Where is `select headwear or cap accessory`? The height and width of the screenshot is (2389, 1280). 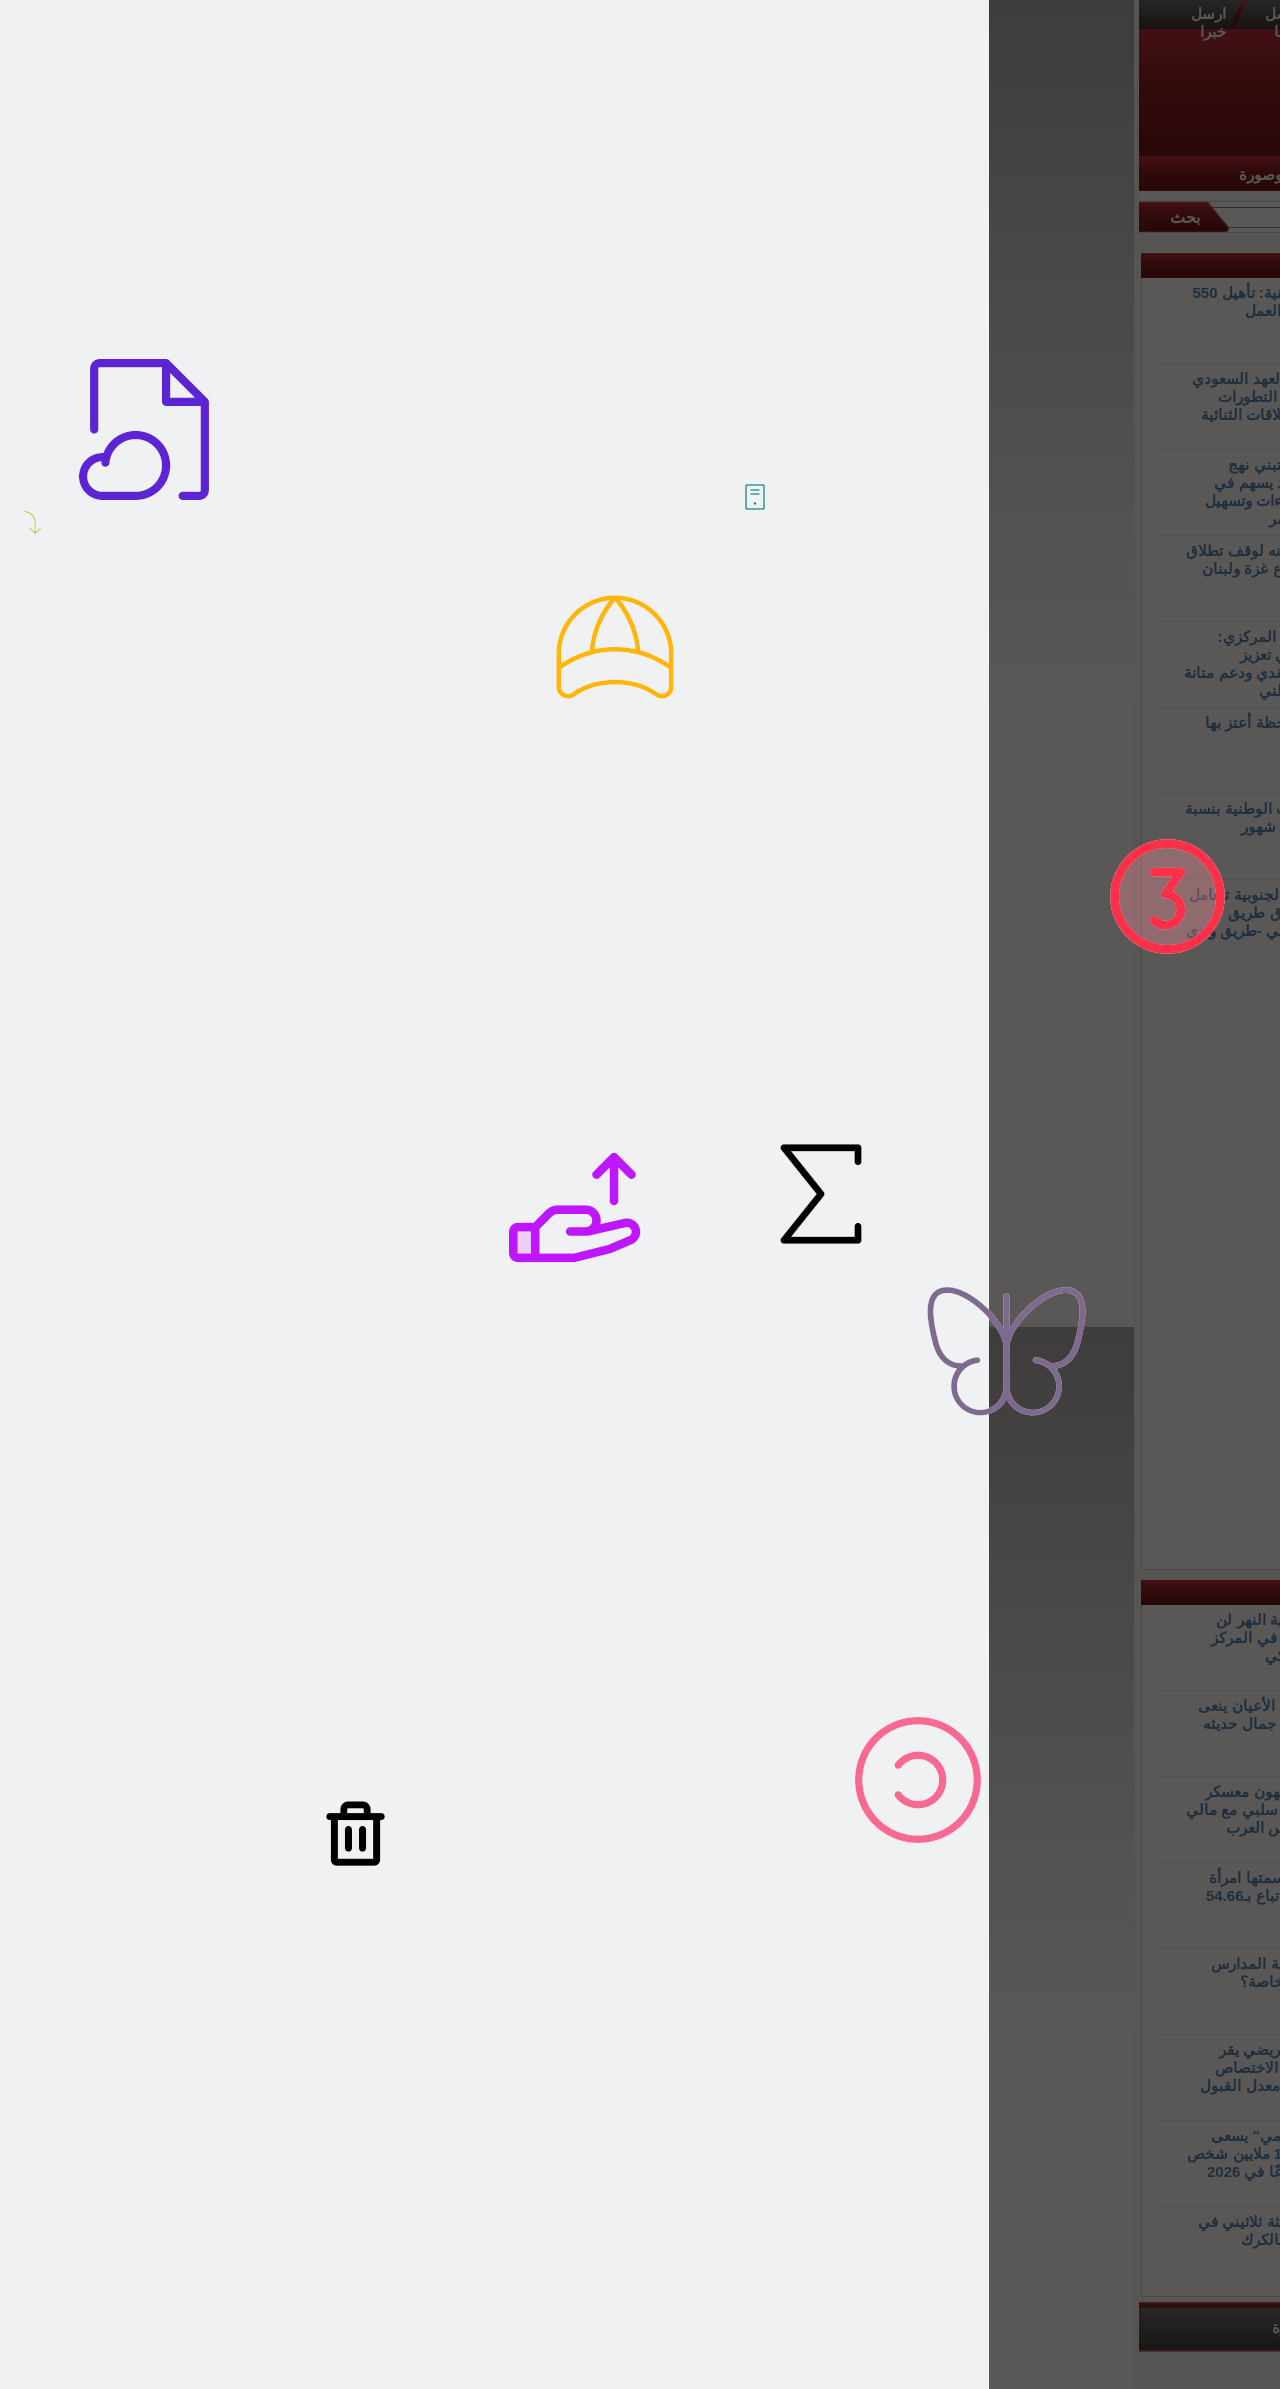
select headwear or cap accessory is located at coordinates (615, 654).